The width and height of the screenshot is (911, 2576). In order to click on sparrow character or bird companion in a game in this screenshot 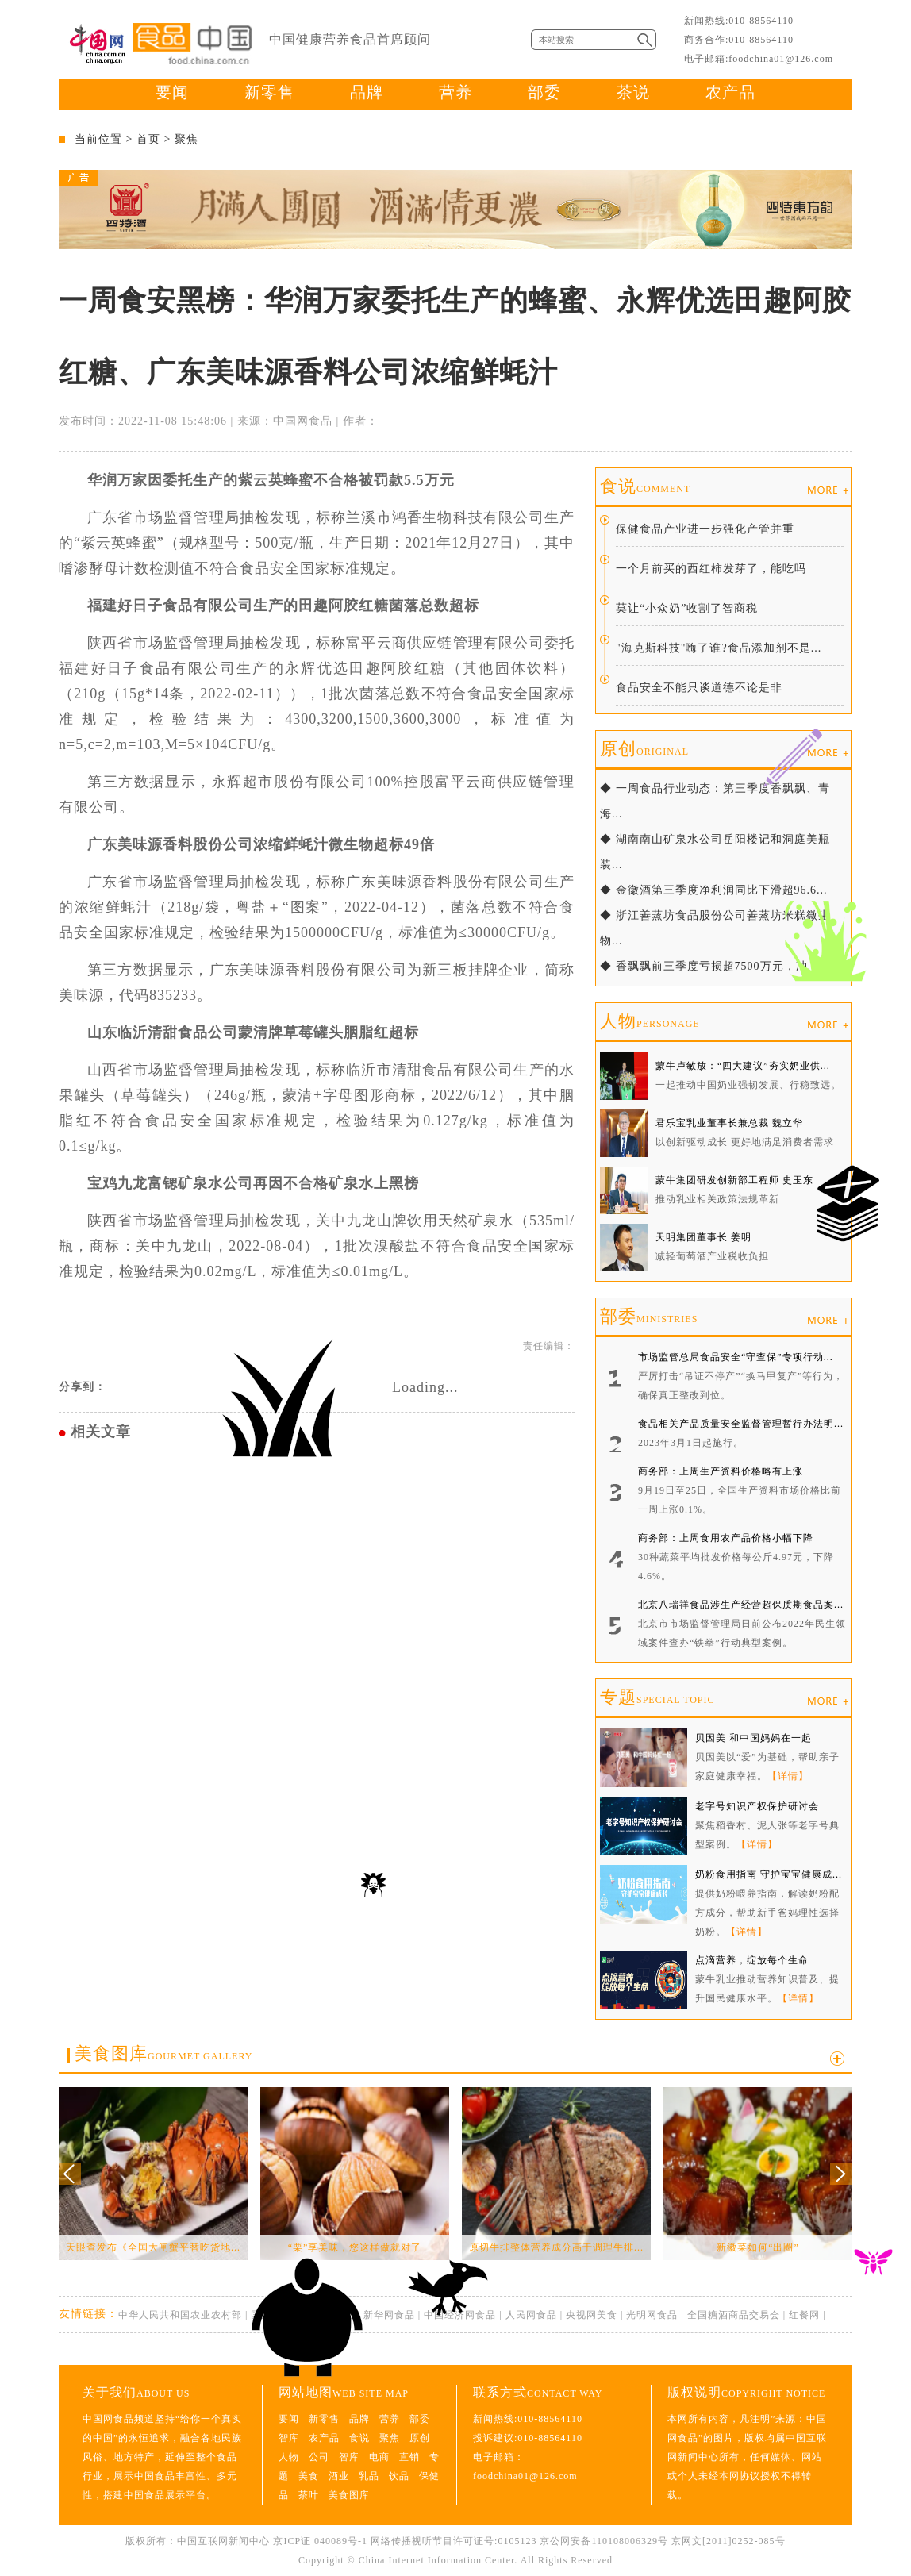, I will do `click(447, 2286)`.